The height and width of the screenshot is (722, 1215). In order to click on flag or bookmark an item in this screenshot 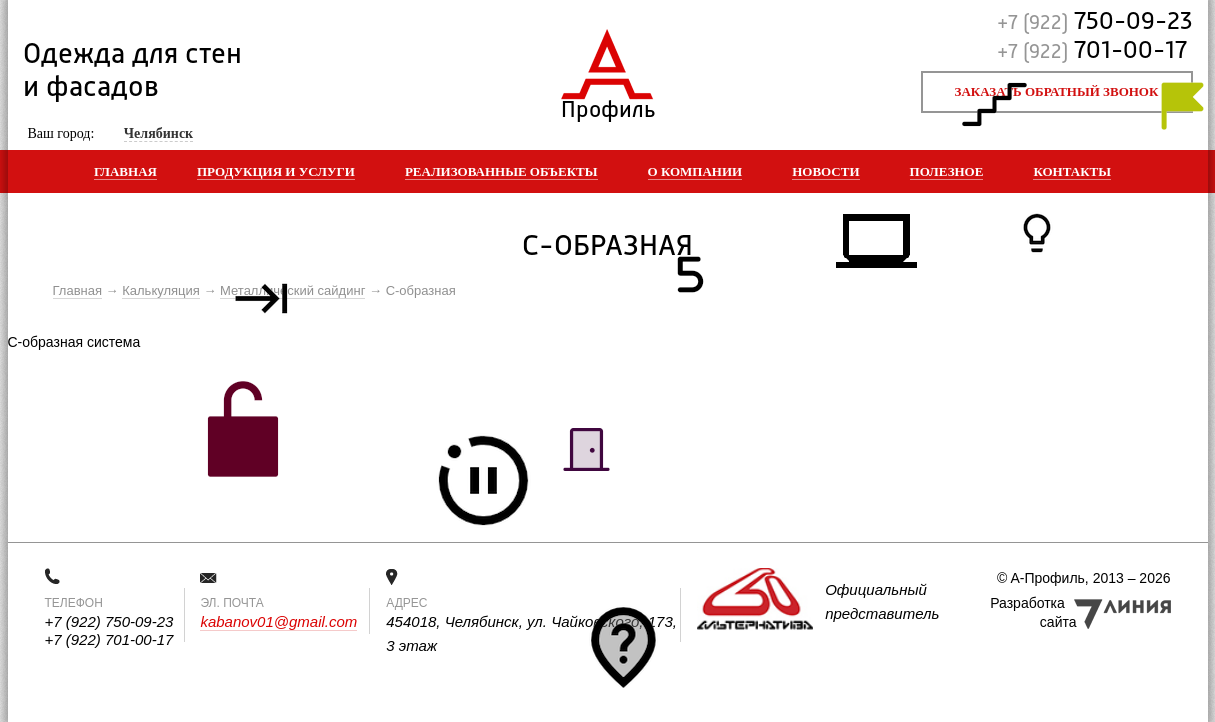, I will do `click(1182, 103)`.